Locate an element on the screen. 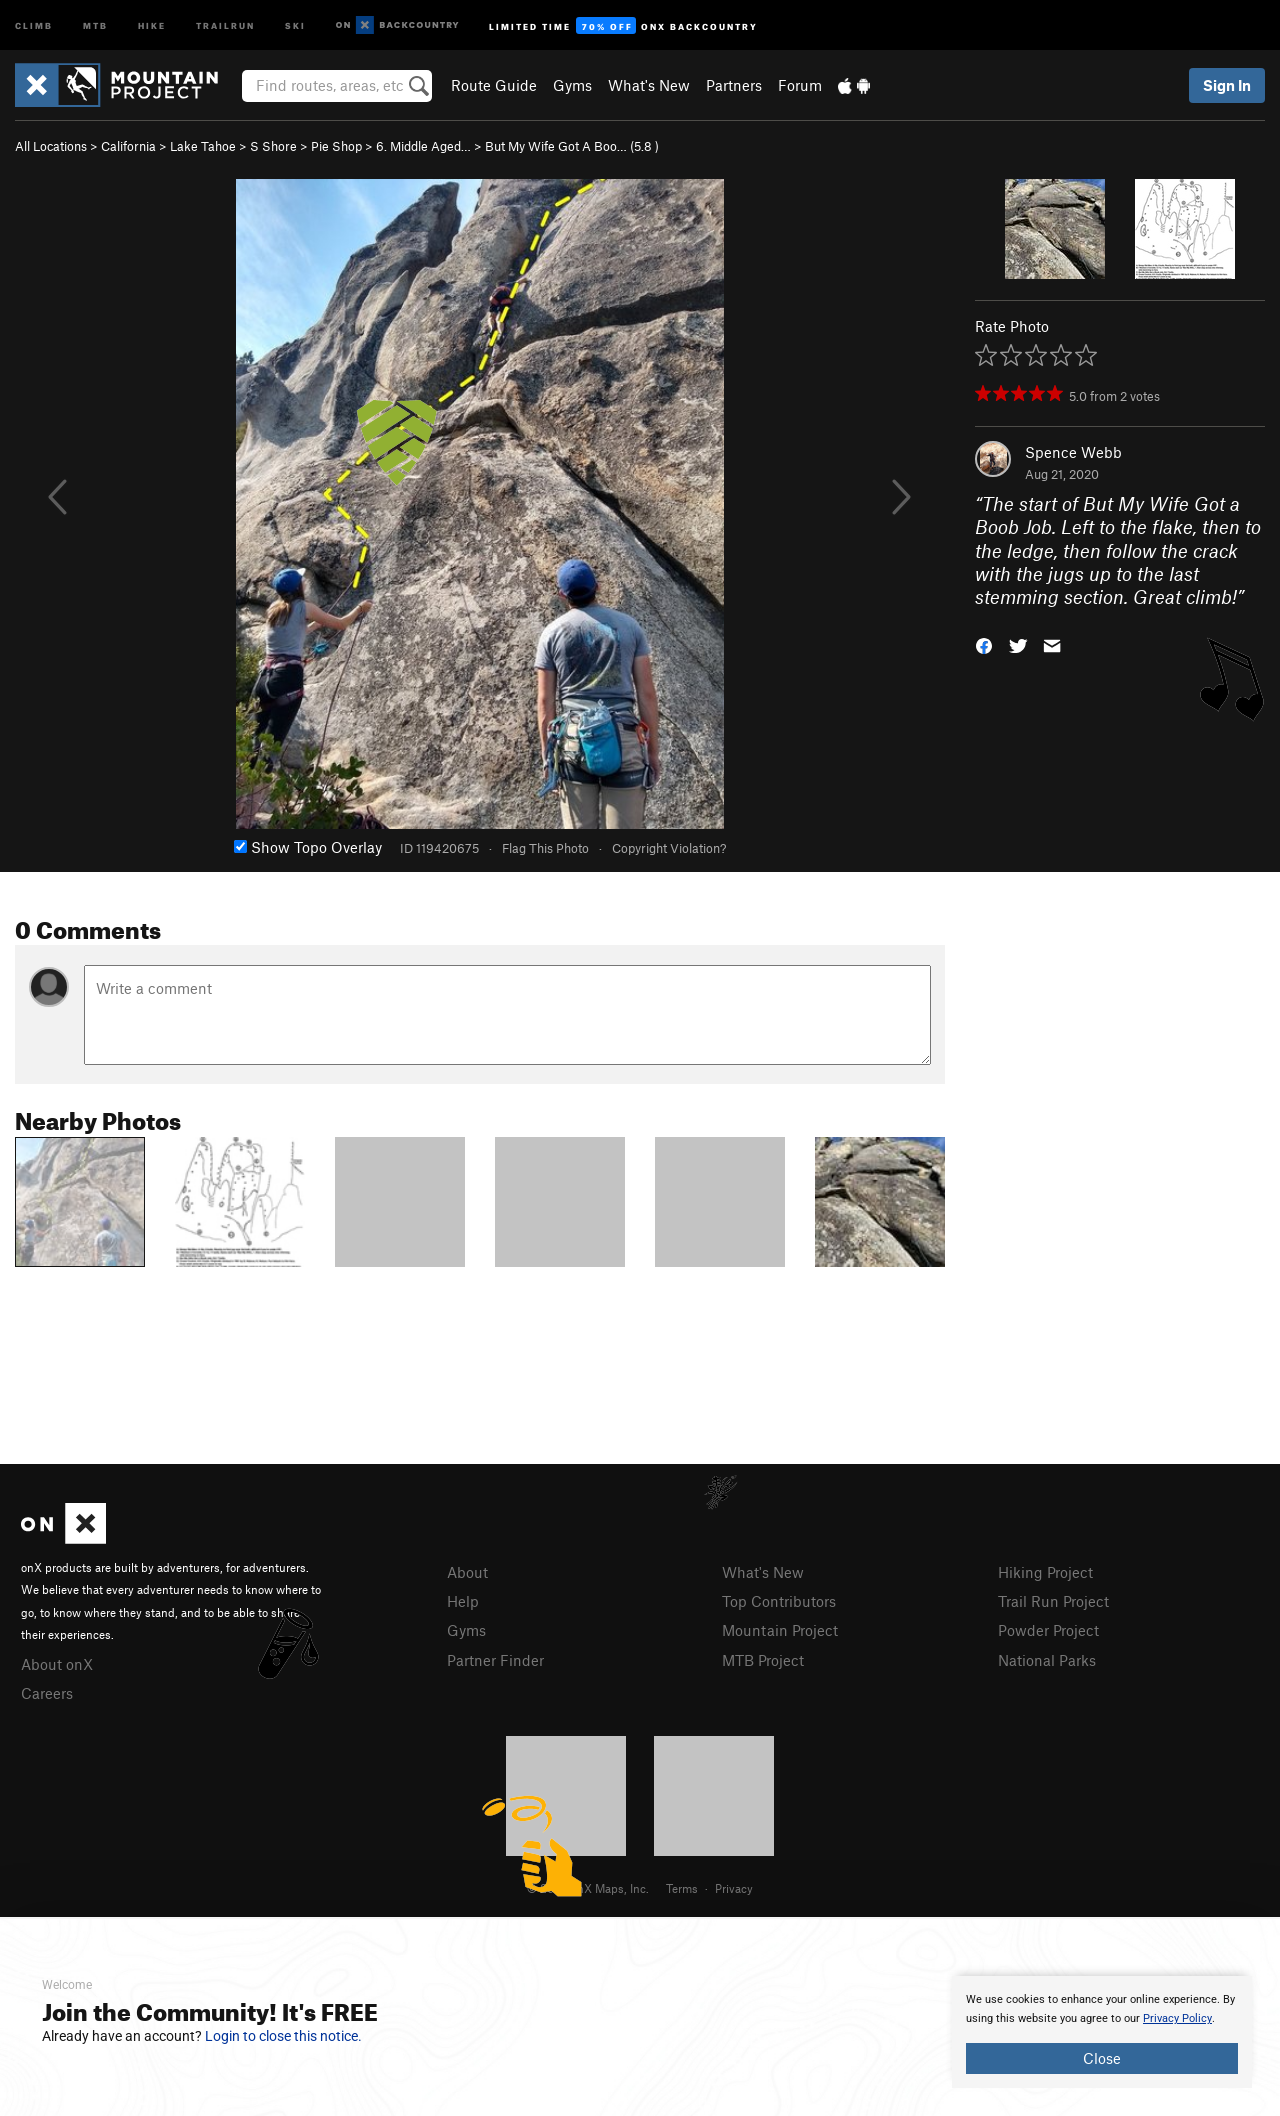 The height and width of the screenshot is (2116, 1280). browse romantic or love-themed music is located at coordinates (1232, 679).